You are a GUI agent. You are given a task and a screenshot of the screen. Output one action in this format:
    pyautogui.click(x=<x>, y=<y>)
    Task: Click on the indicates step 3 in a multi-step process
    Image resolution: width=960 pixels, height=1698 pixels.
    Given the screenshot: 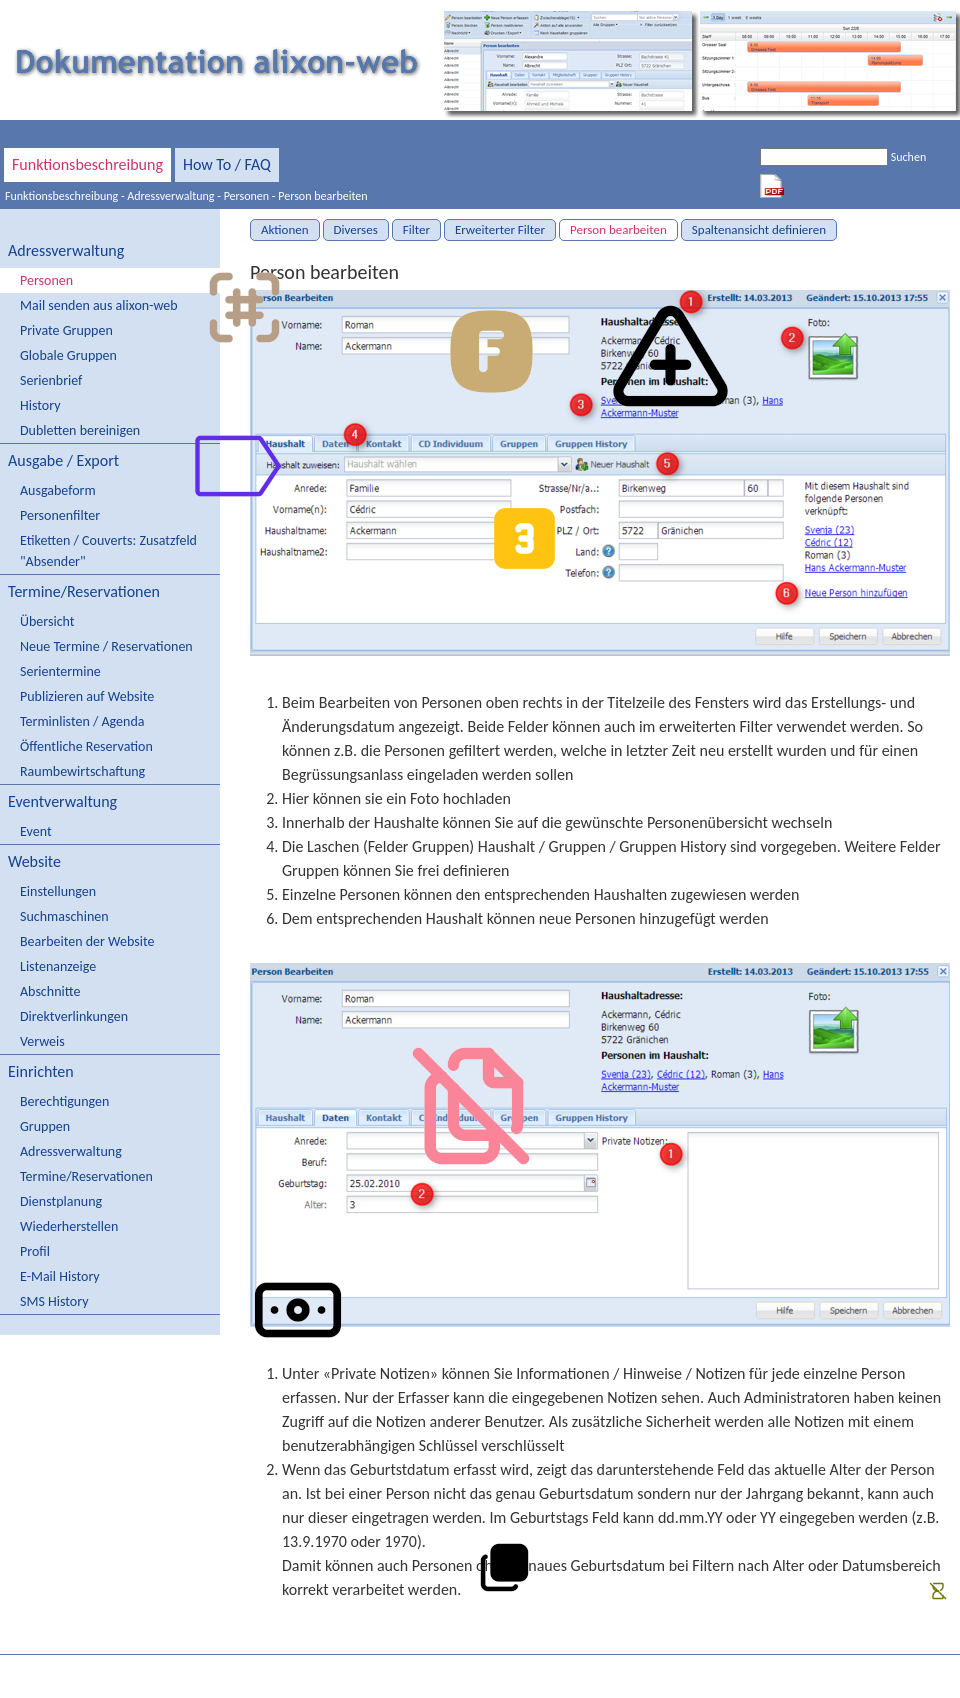 What is the action you would take?
    pyautogui.click(x=524, y=538)
    